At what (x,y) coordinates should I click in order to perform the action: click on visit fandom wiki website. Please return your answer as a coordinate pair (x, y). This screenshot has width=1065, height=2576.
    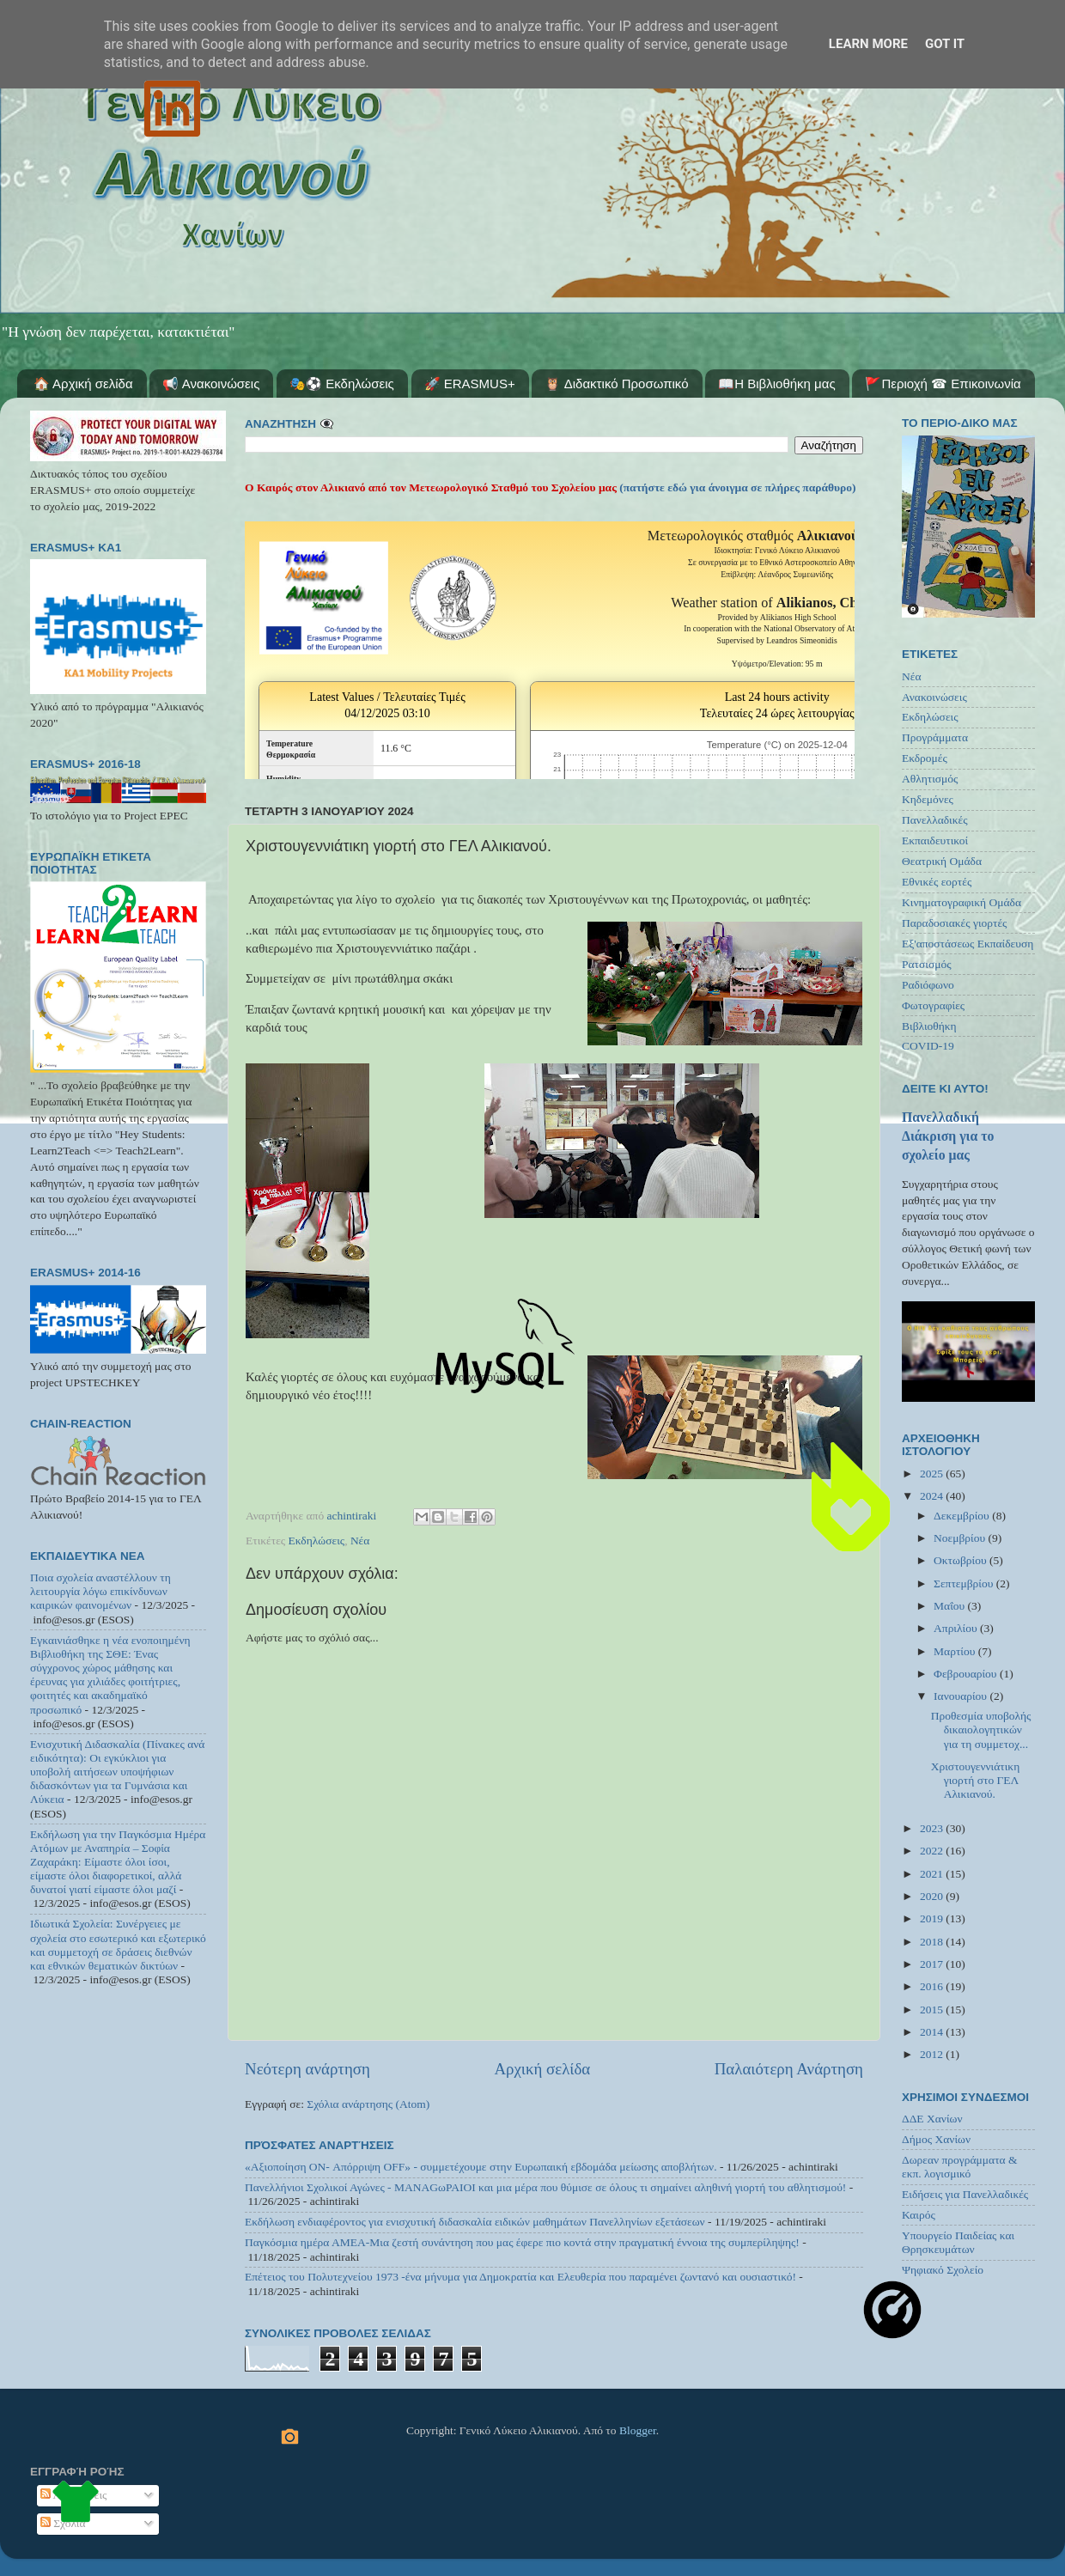
    Looking at the image, I should click on (850, 1496).